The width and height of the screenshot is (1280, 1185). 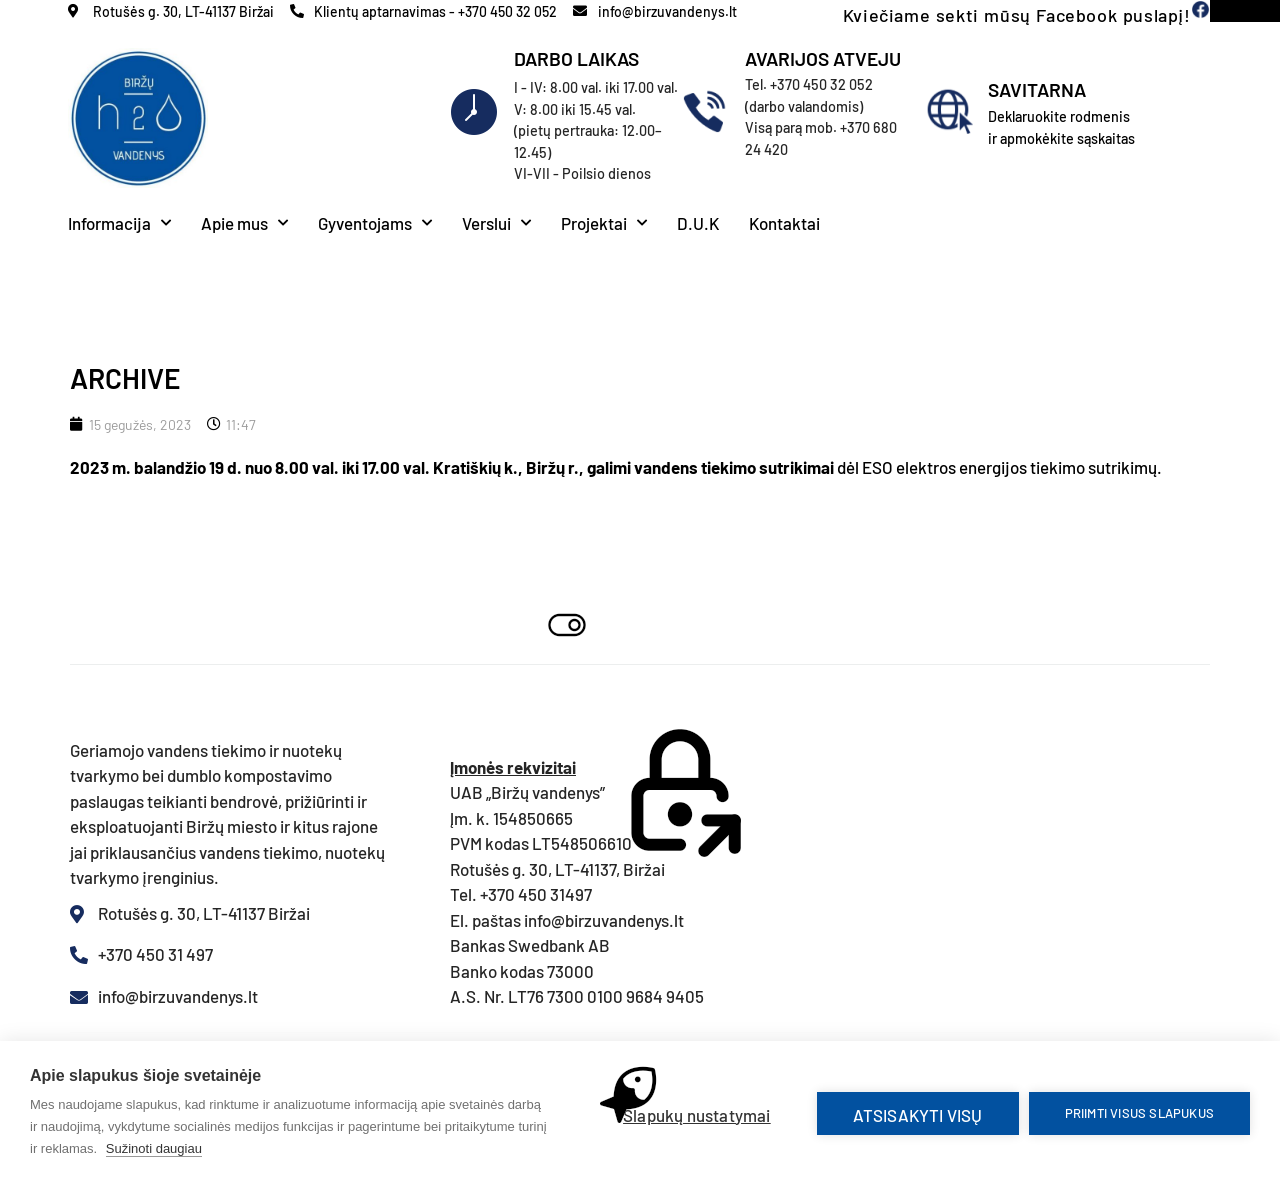 I want to click on toggle switch in the on position, so click(x=567, y=625).